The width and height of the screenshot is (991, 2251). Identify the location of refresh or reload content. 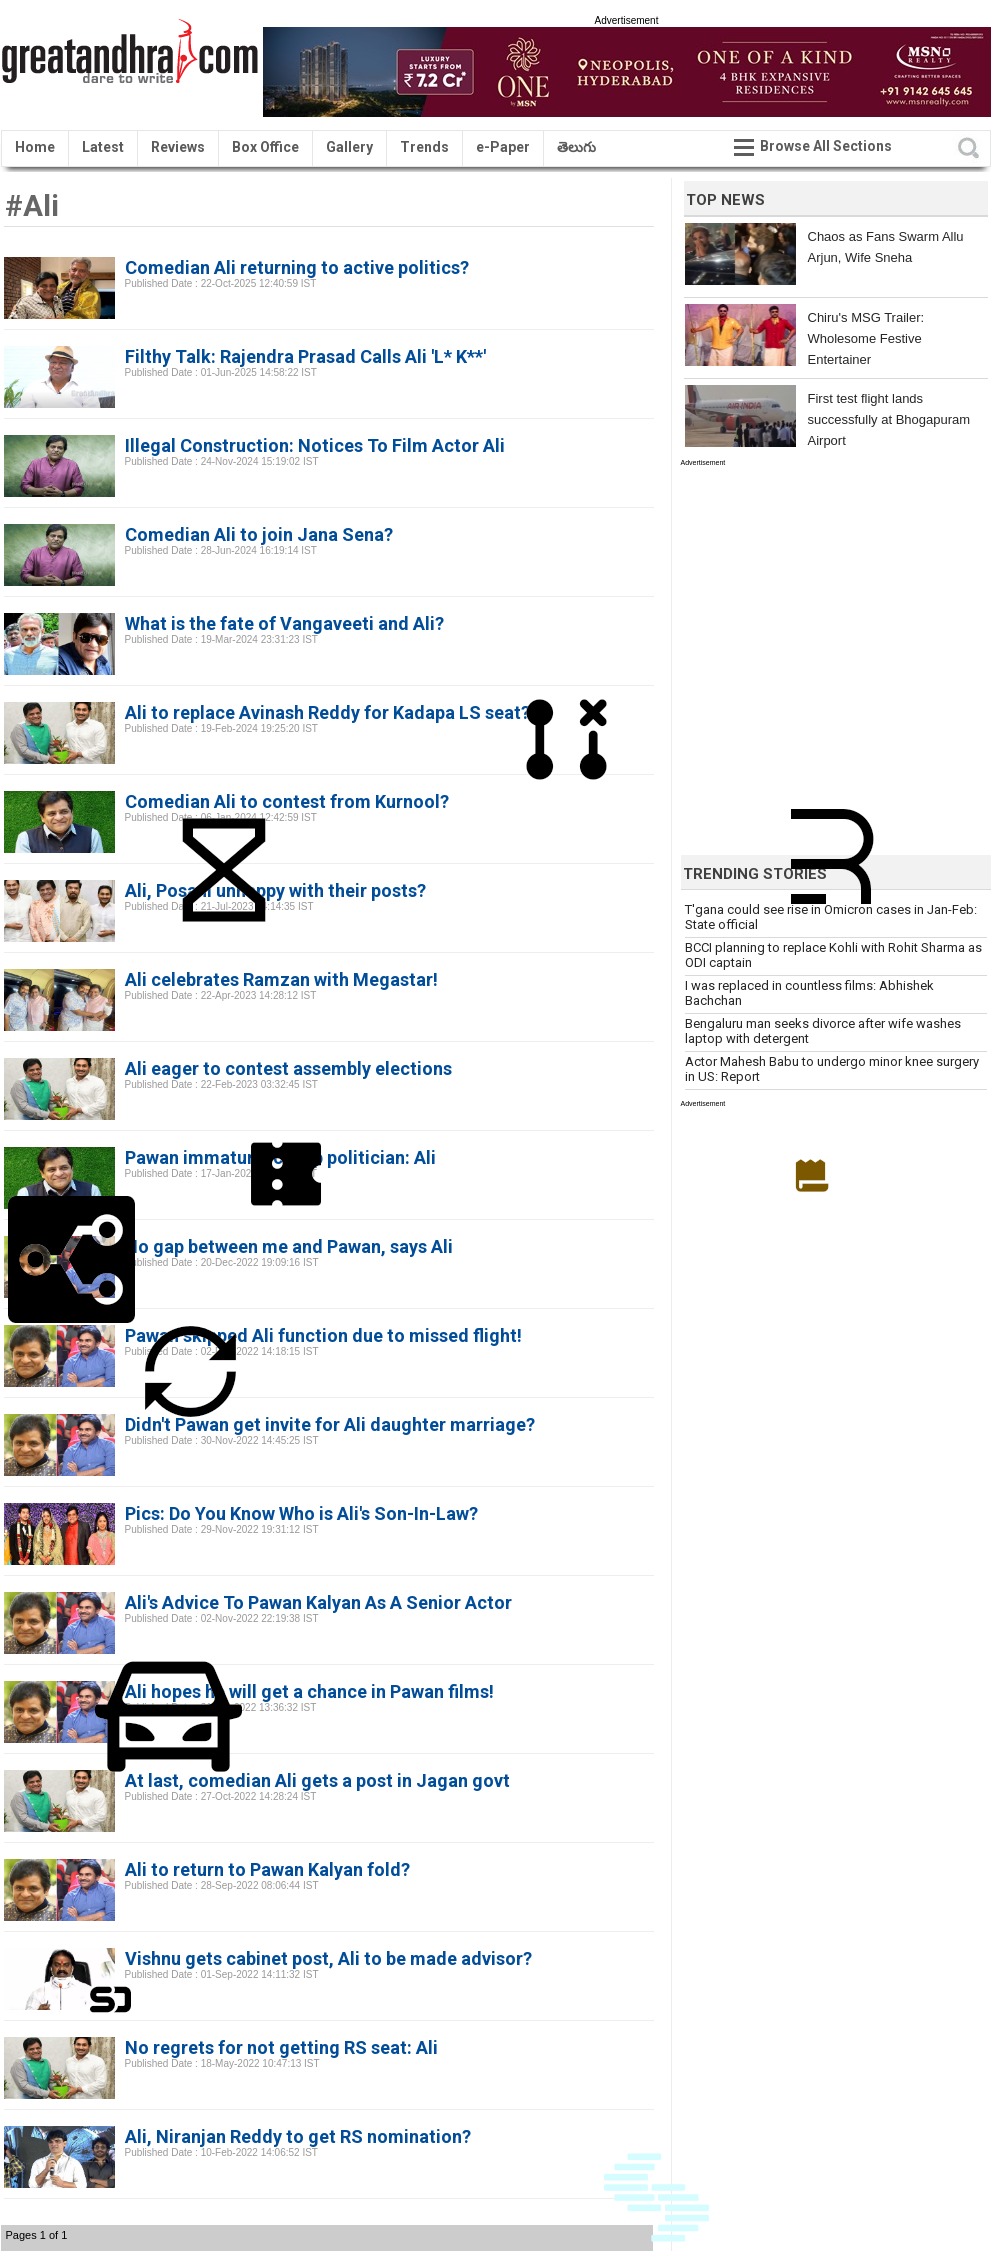
(190, 1371).